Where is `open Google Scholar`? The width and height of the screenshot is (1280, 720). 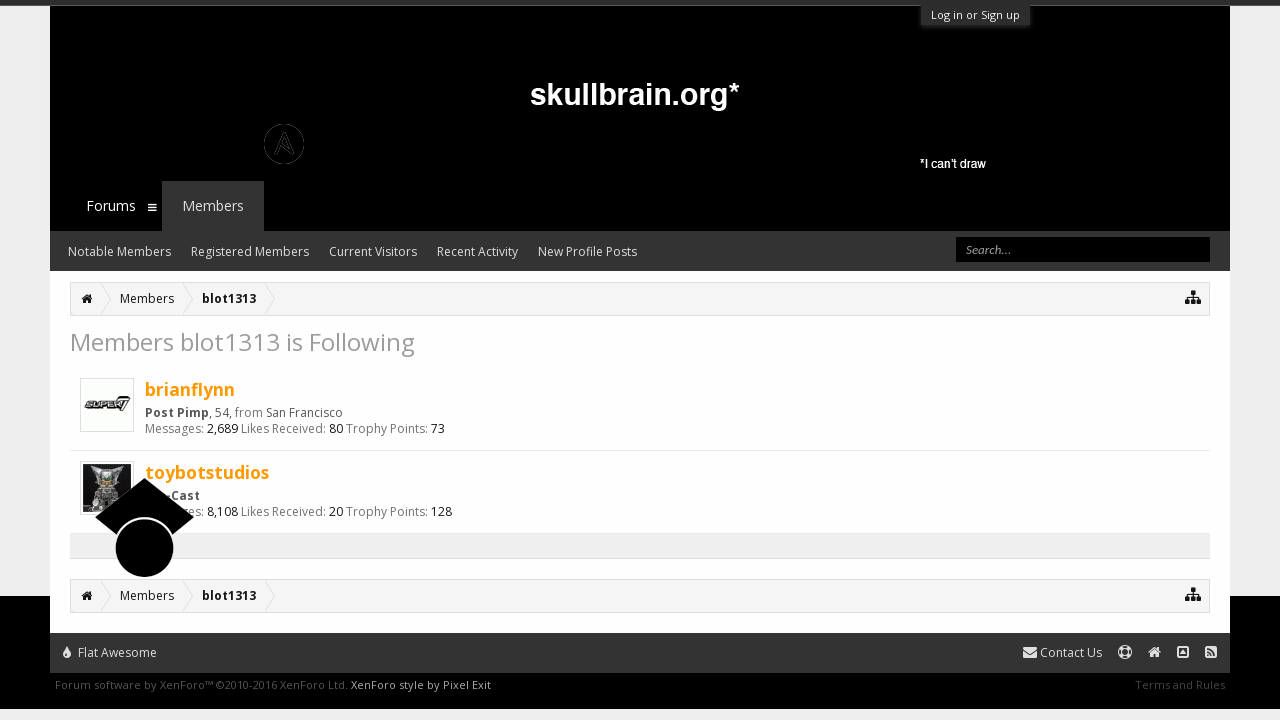 open Google Scholar is located at coordinates (144, 527).